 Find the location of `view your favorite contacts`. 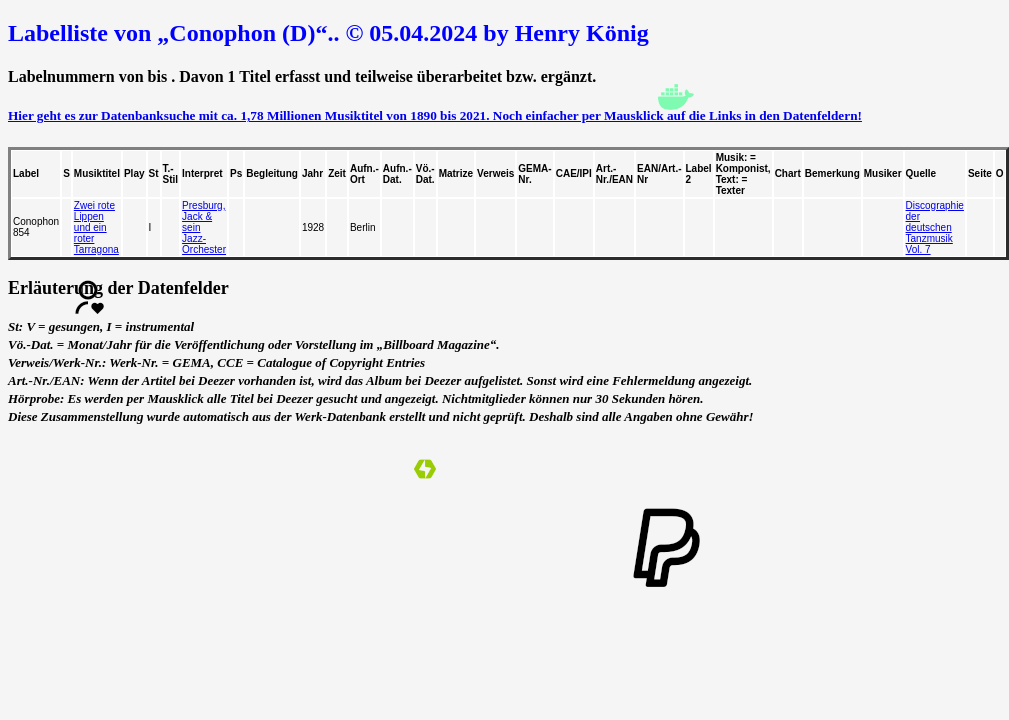

view your favorite contacts is located at coordinates (88, 298).